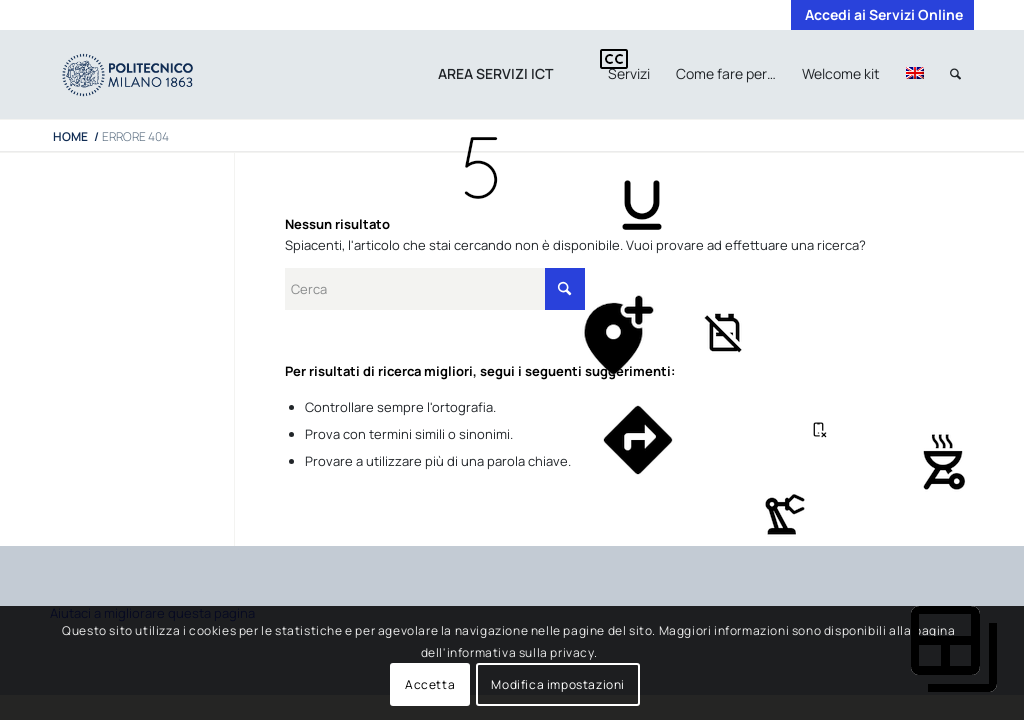  What do you see at coordinates (638, 440) in the screenshot?
I see `get directions to a destination` at bounding box center [638, 440].